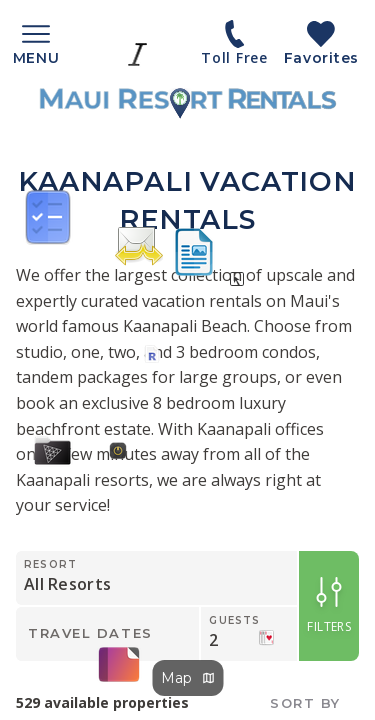  Describe the element at coordinates (139, 242) in the screenshot. I see `reply to all recipients of an email` at that location.